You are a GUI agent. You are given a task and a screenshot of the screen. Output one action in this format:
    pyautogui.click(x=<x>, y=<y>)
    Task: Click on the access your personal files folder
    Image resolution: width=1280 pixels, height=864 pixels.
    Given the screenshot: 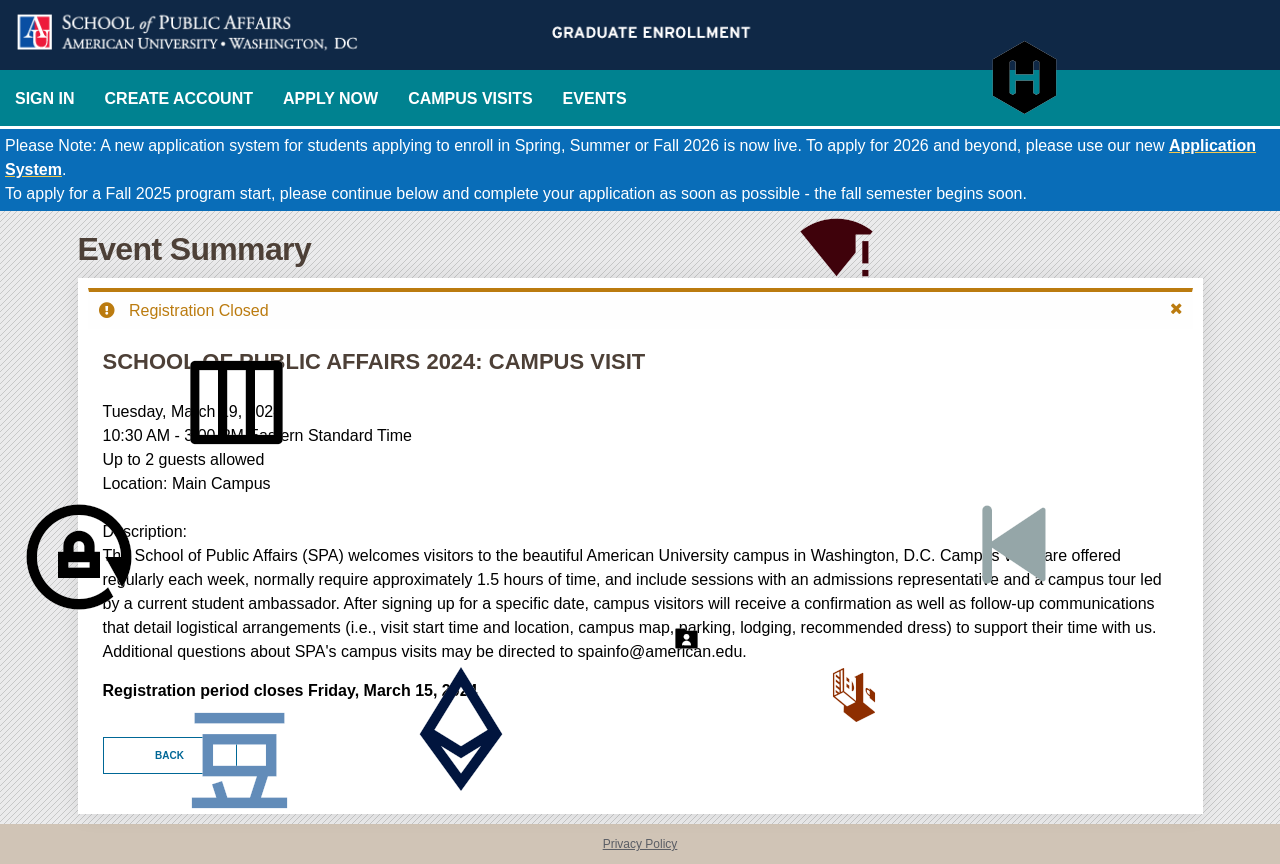 What is the action you would take?
    pyautogui.click(x=686, y=638)
    